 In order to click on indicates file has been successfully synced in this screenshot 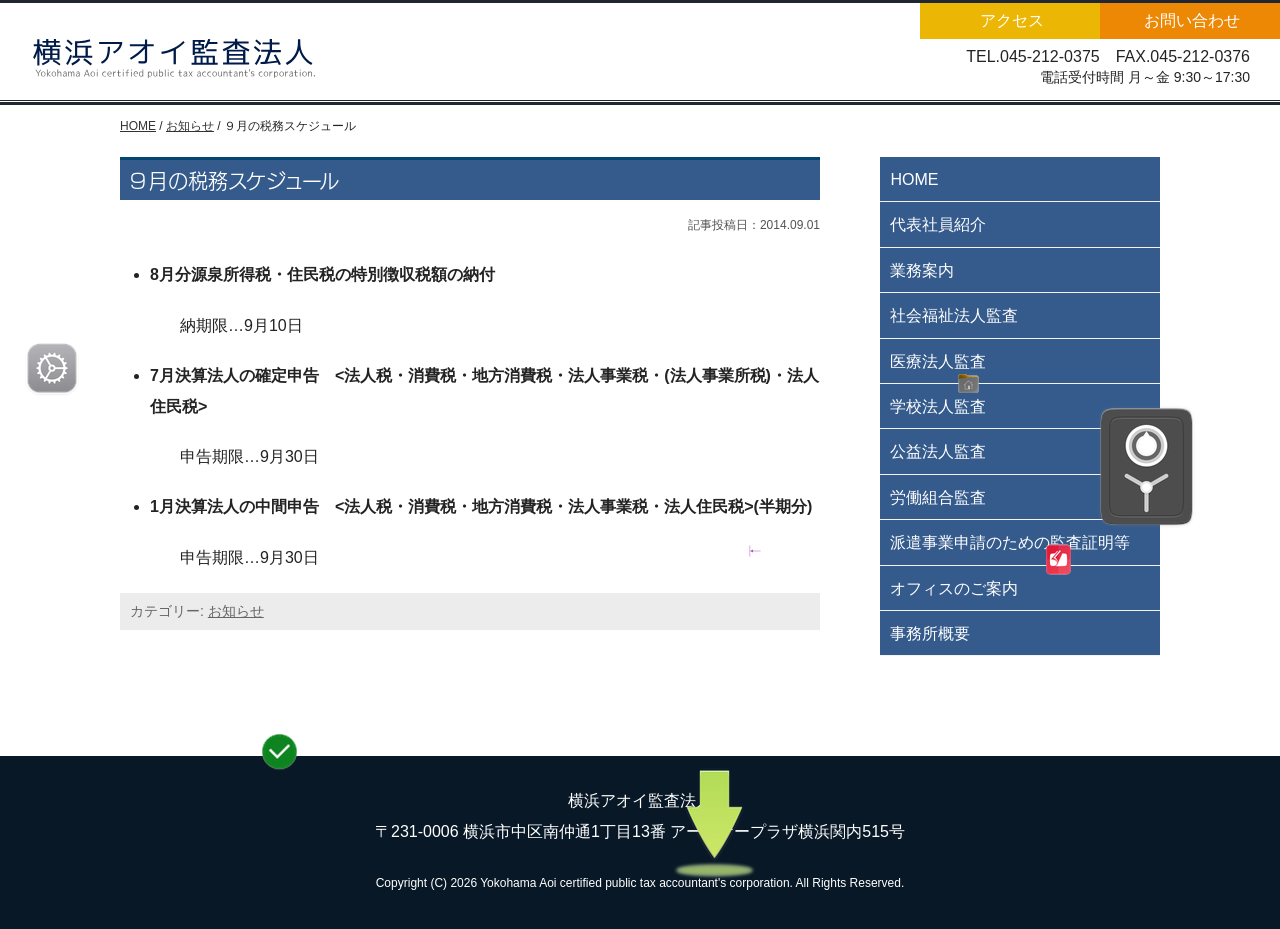, I will do `click(279, 751)`.